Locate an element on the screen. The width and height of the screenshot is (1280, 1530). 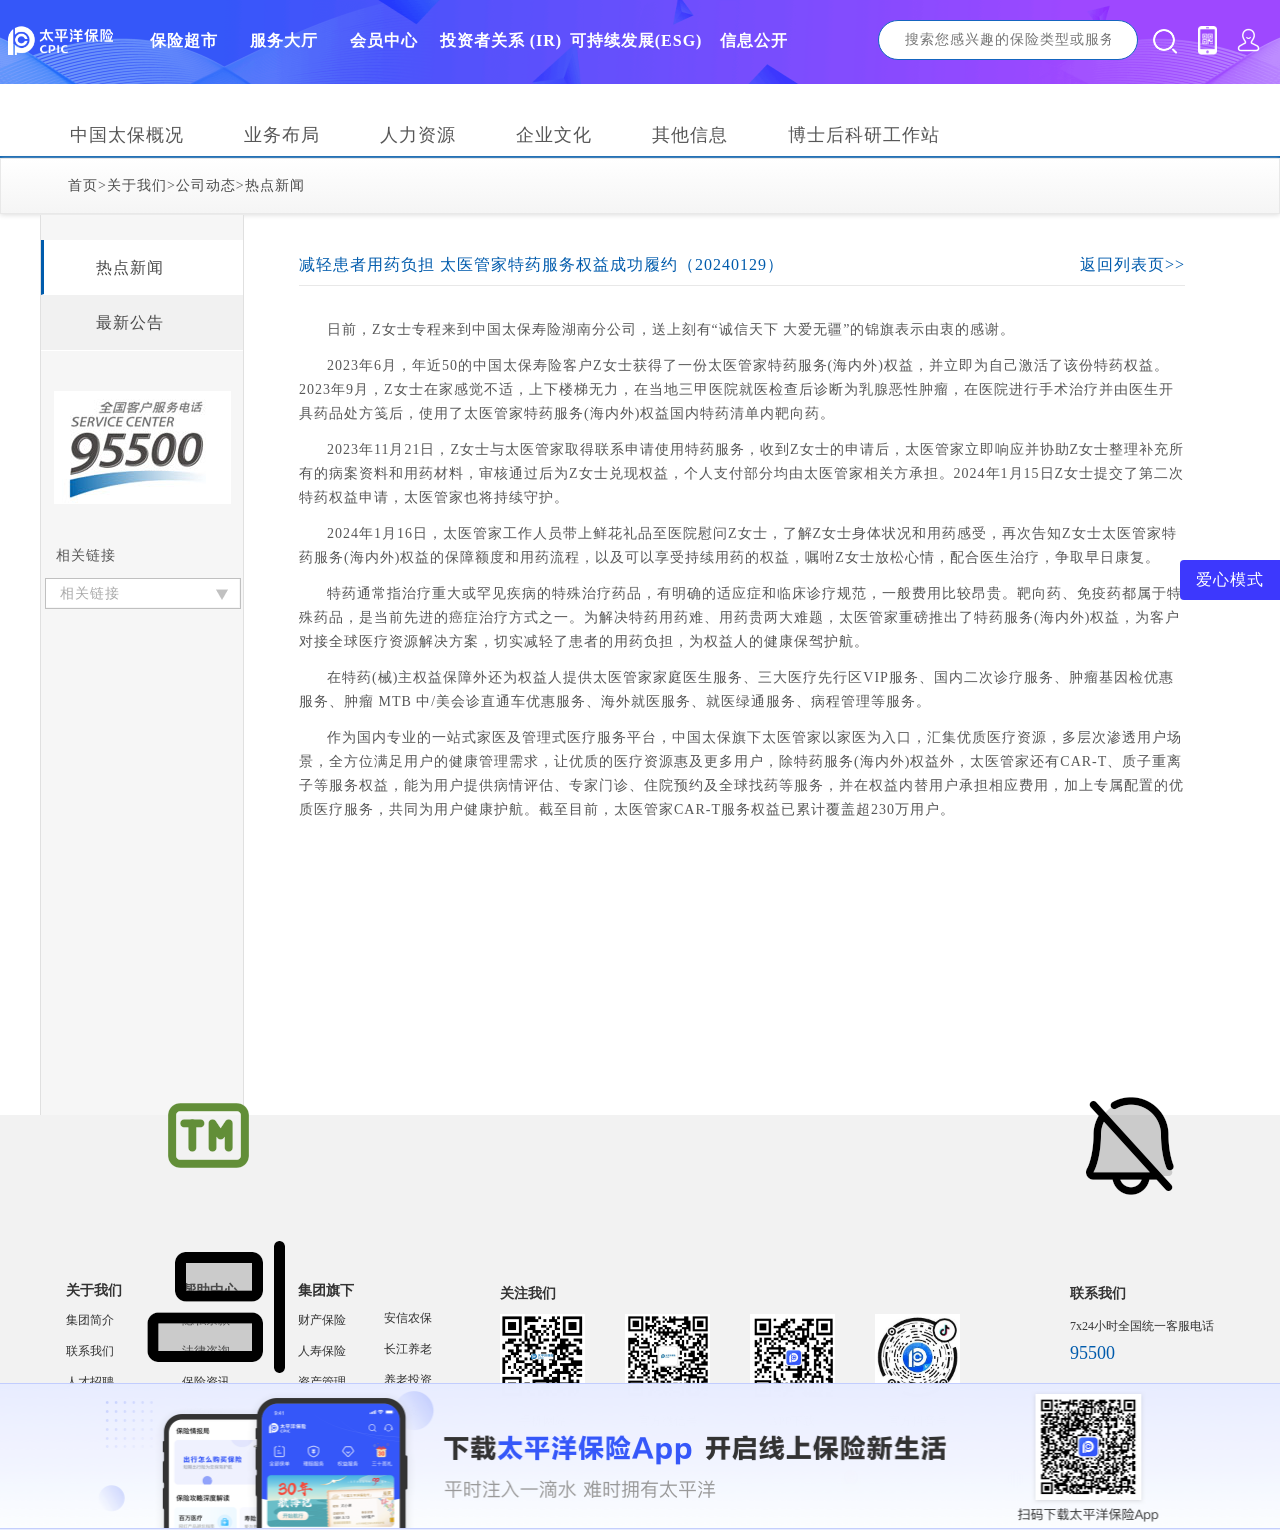
mute notifications is located at coordinates (1131, 1146).